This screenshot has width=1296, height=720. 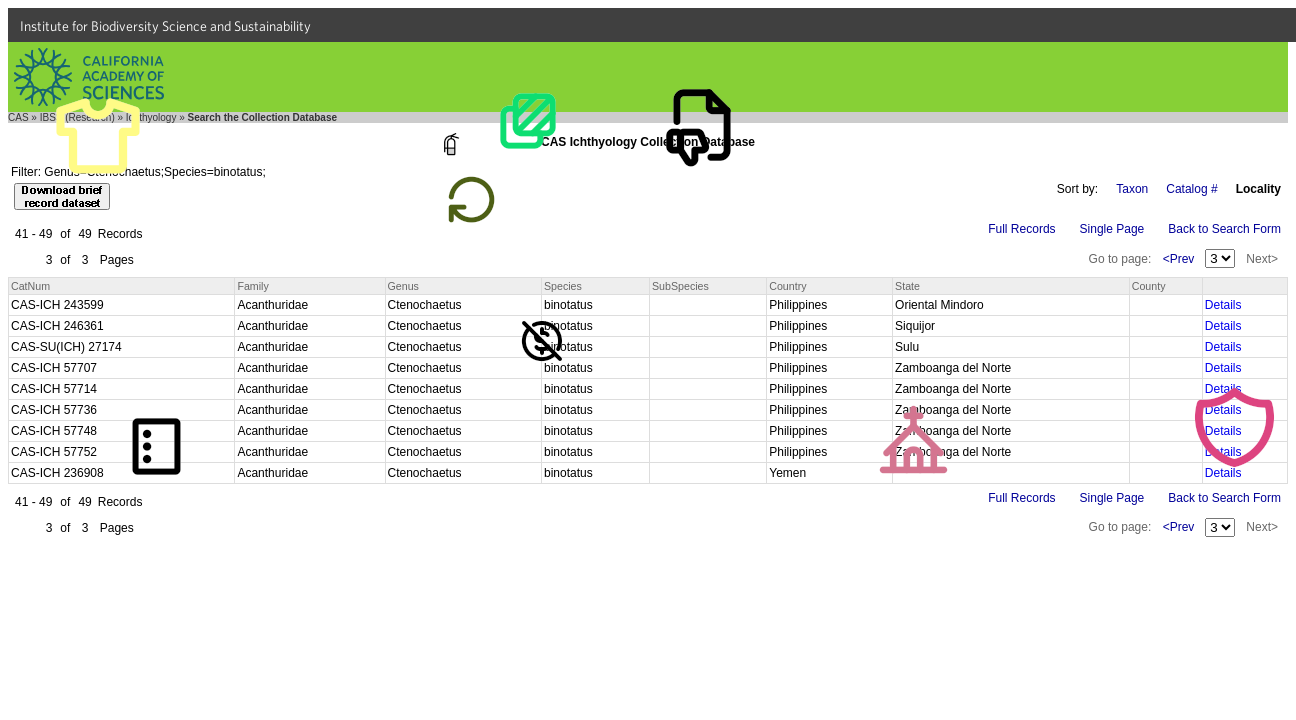 What do you see at coordinates (542, 341) in the screenshot?
I see `indicates payment is unavailable or disabled` at bounding box center [542, 341].